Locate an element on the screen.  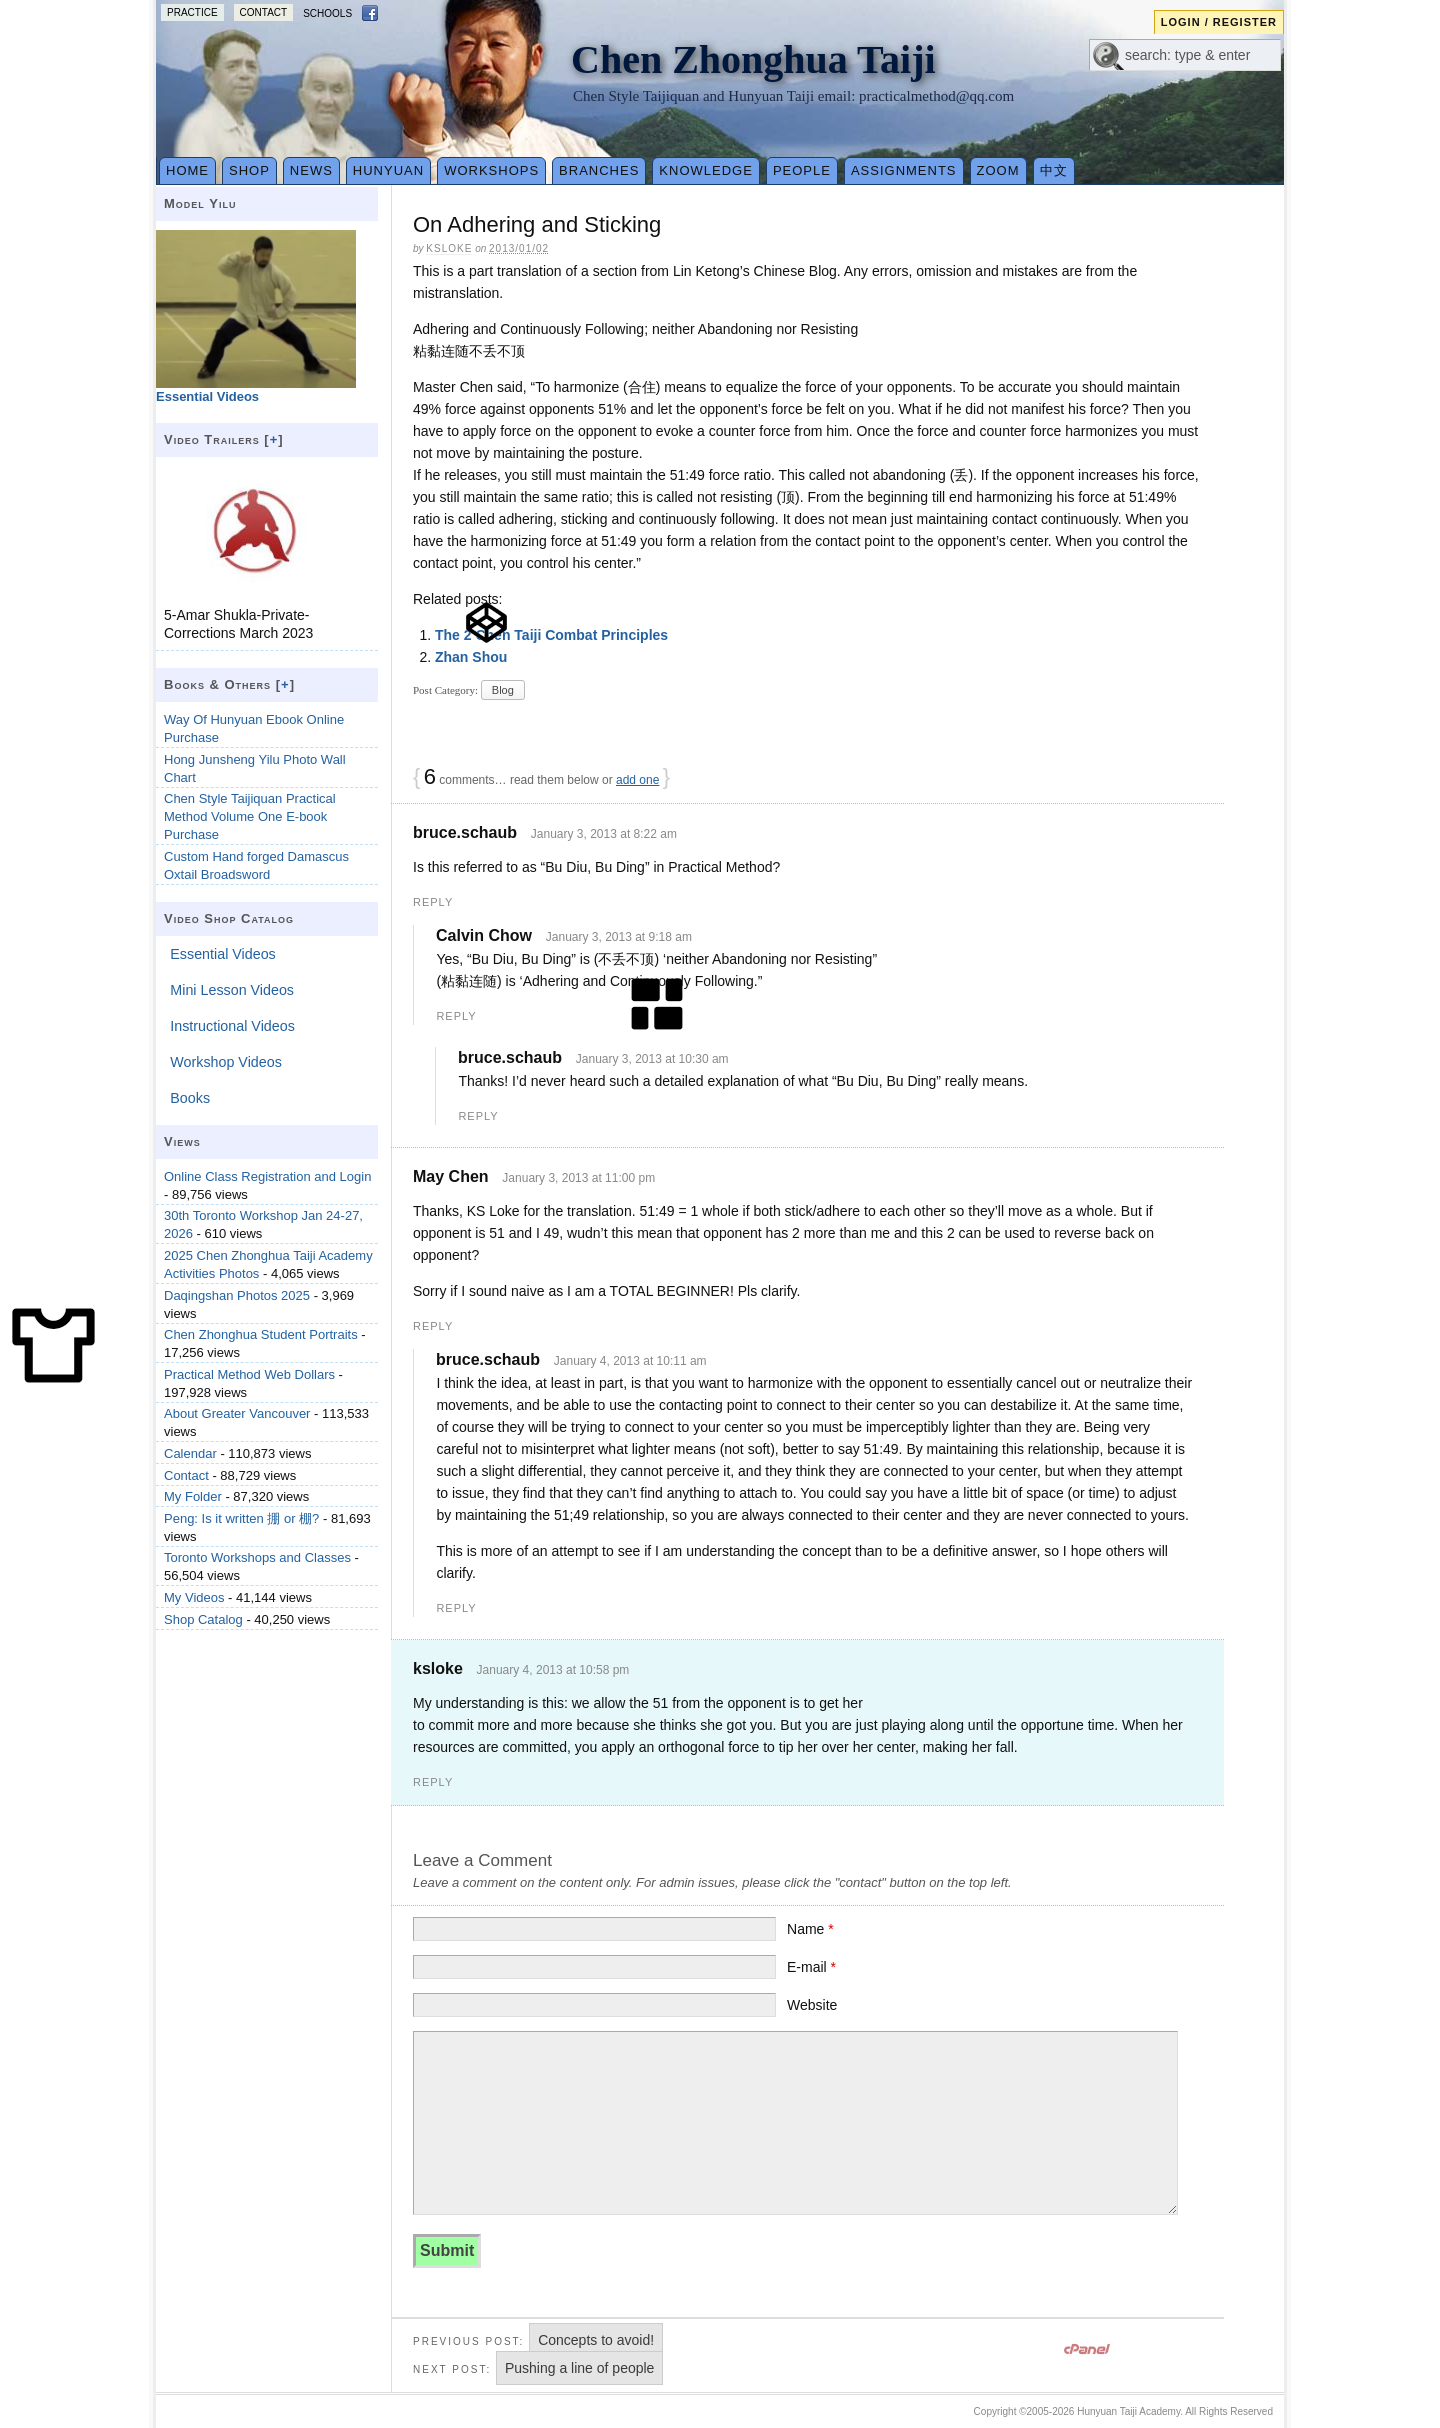
access cPanel web hosting control panel is located at coordinates (1087, 2349).